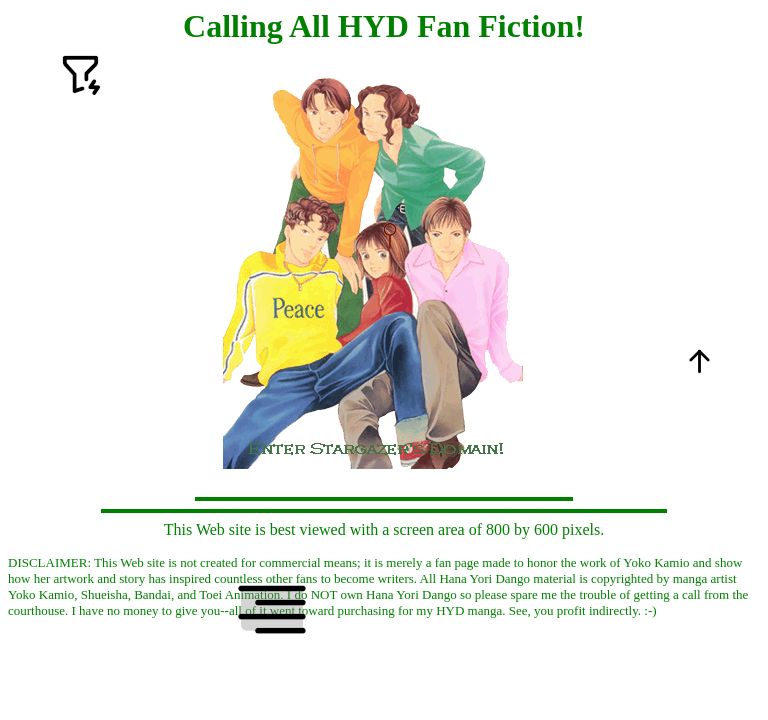 The height and width of the screenshot is (720, 768). I want to click on mark a location on the map, so click(390, 236).